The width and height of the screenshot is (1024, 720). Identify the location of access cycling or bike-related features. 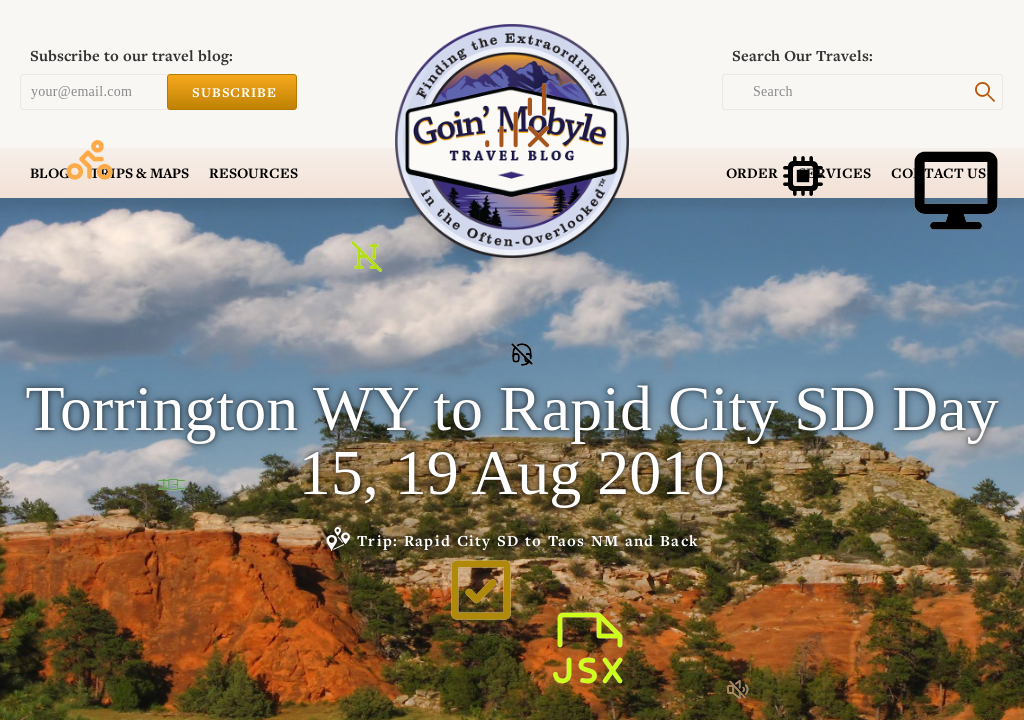
(89, 161).